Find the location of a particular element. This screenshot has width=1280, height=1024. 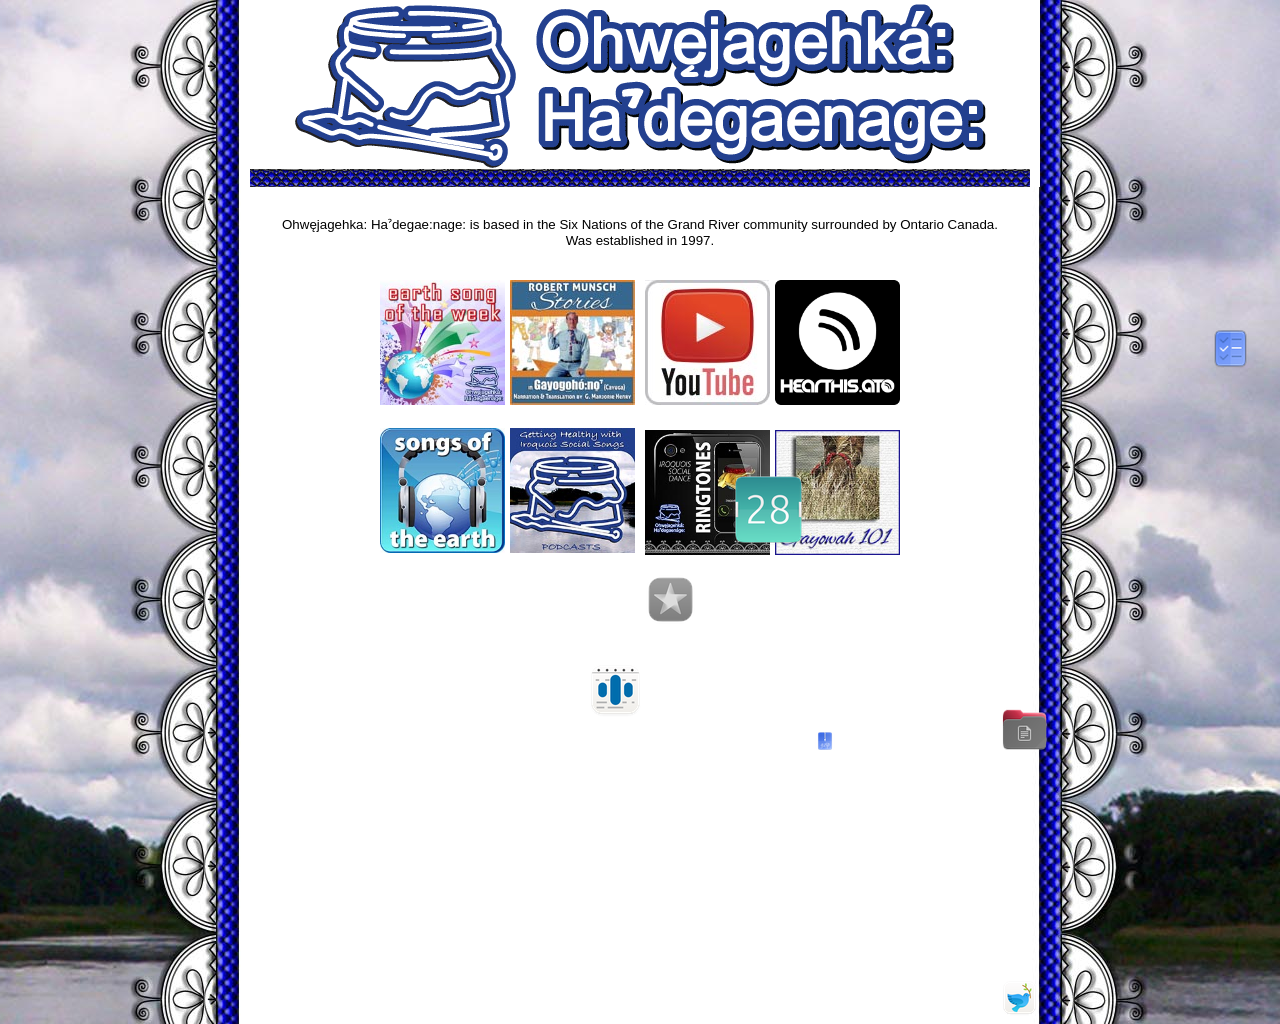

open your documents folder is located at coordinates (1024, 729).